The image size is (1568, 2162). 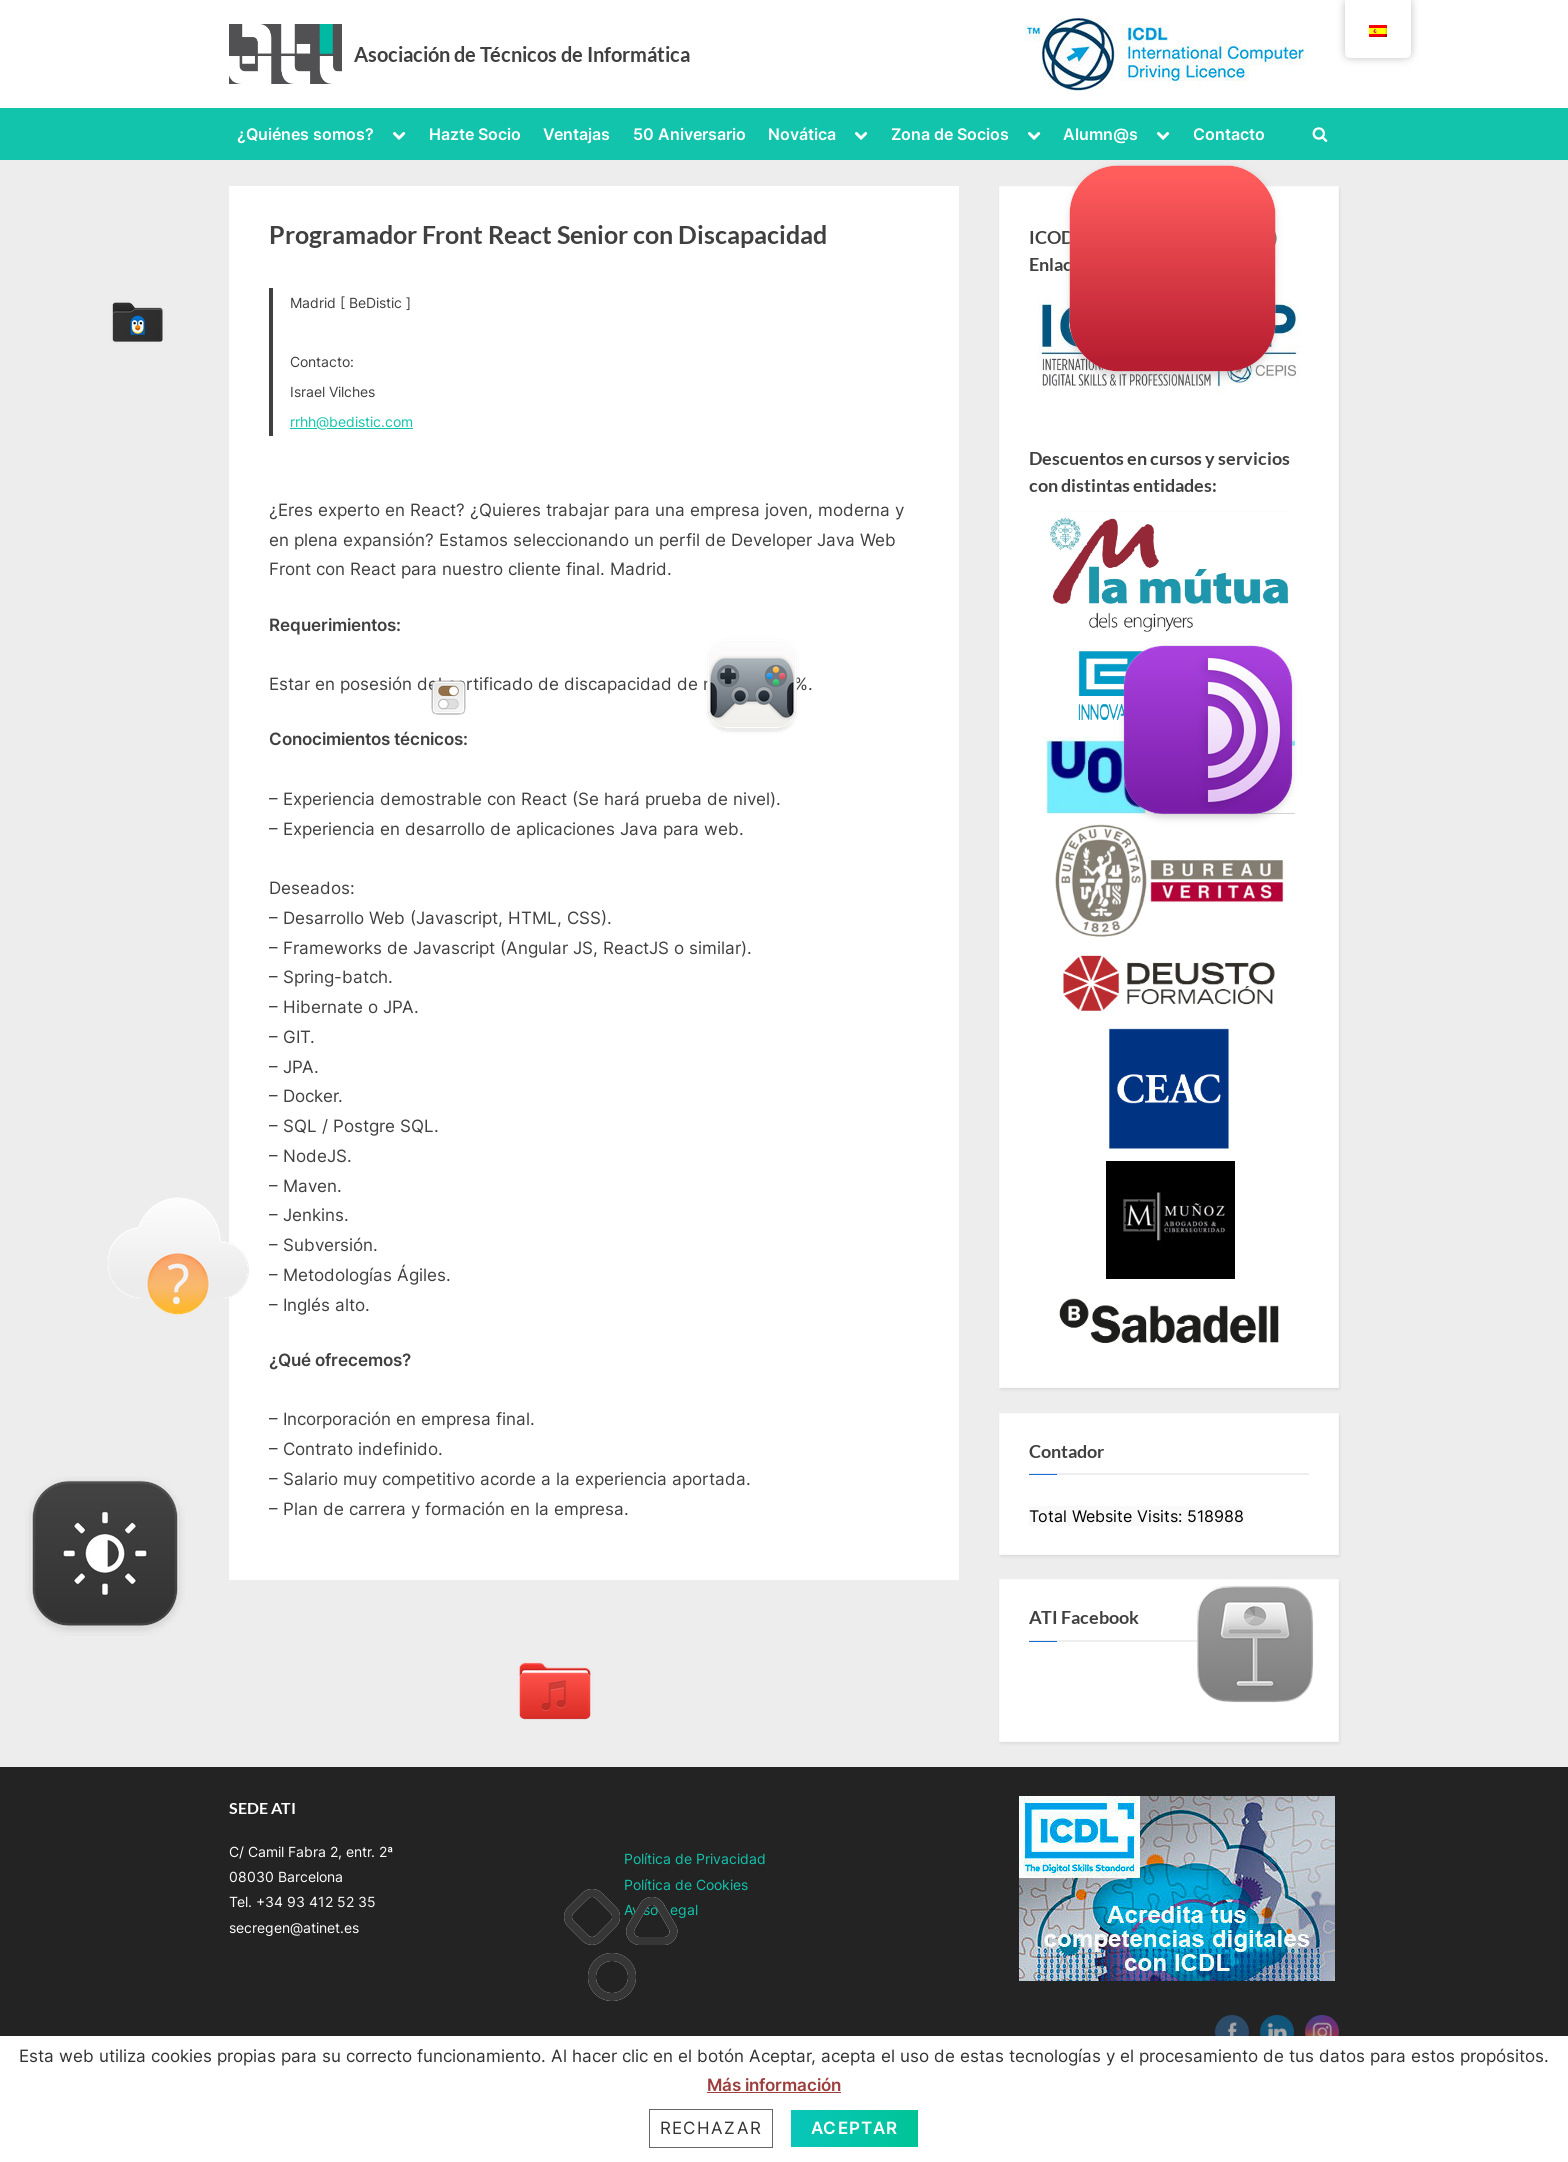 I want to click on weather data currently unavailable, so click(x=178, y=1256).